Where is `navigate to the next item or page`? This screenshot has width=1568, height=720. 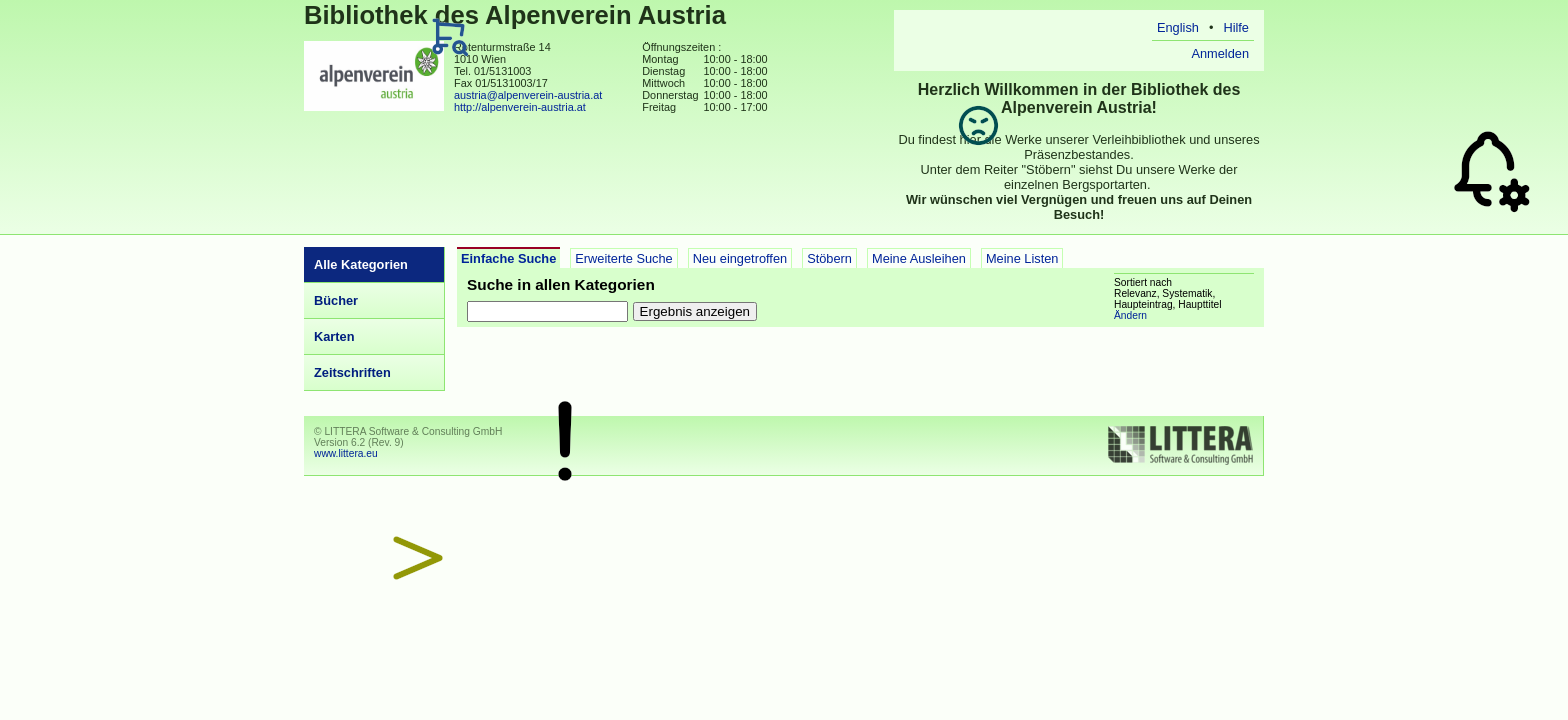
navigate to the next item or page is located at coordinates (418, 558).